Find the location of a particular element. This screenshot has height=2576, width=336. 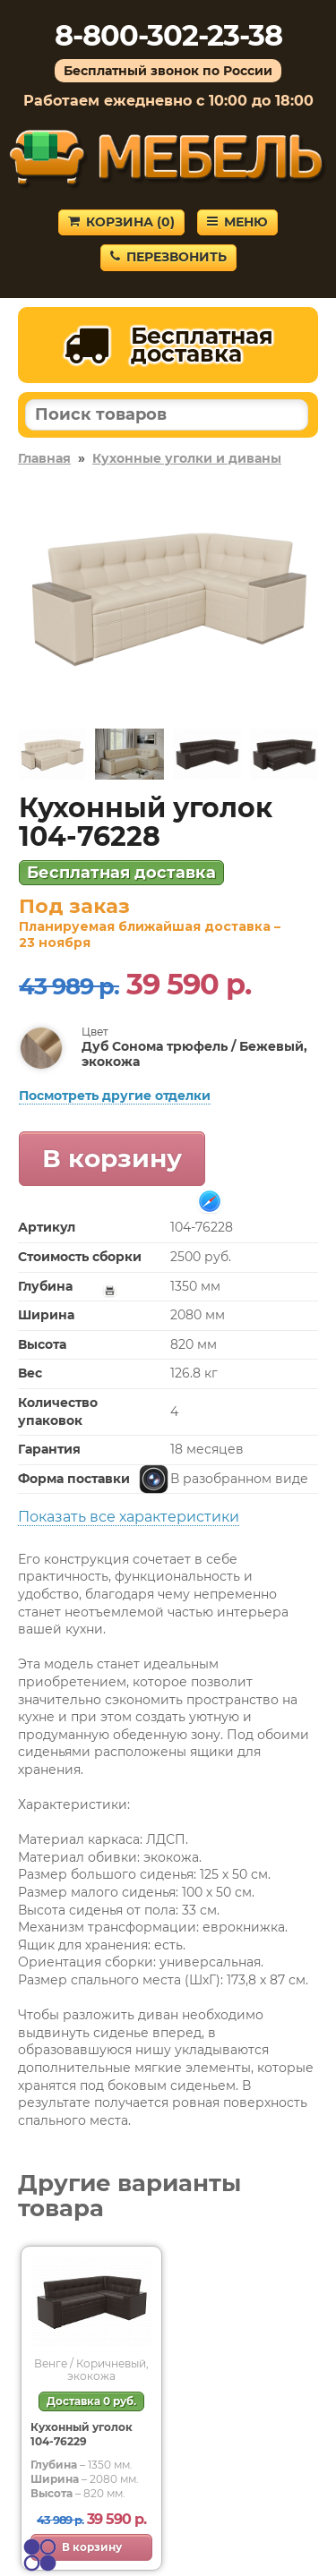

open the camera app is located at coordinates (153, 1479).